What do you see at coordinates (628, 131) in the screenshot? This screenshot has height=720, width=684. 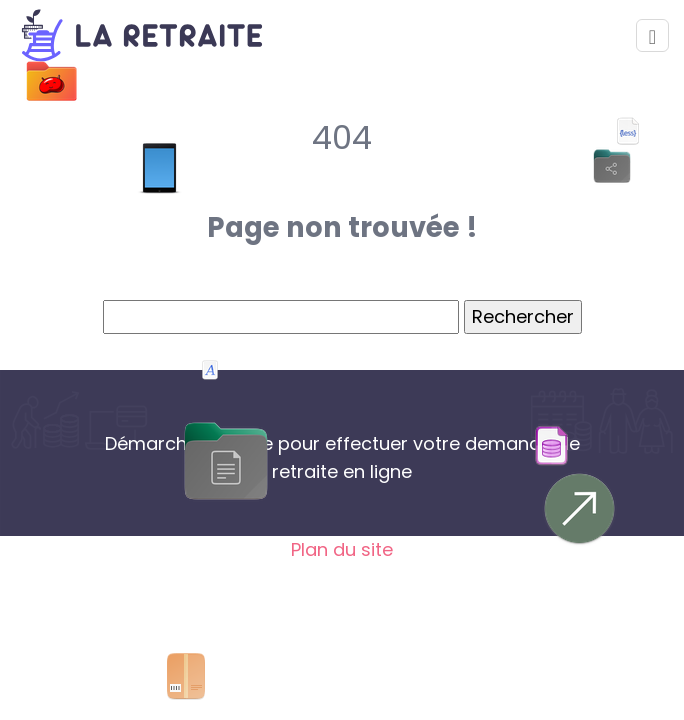 I see `a LESS stylesheet file` at bounding box center [628, 131].